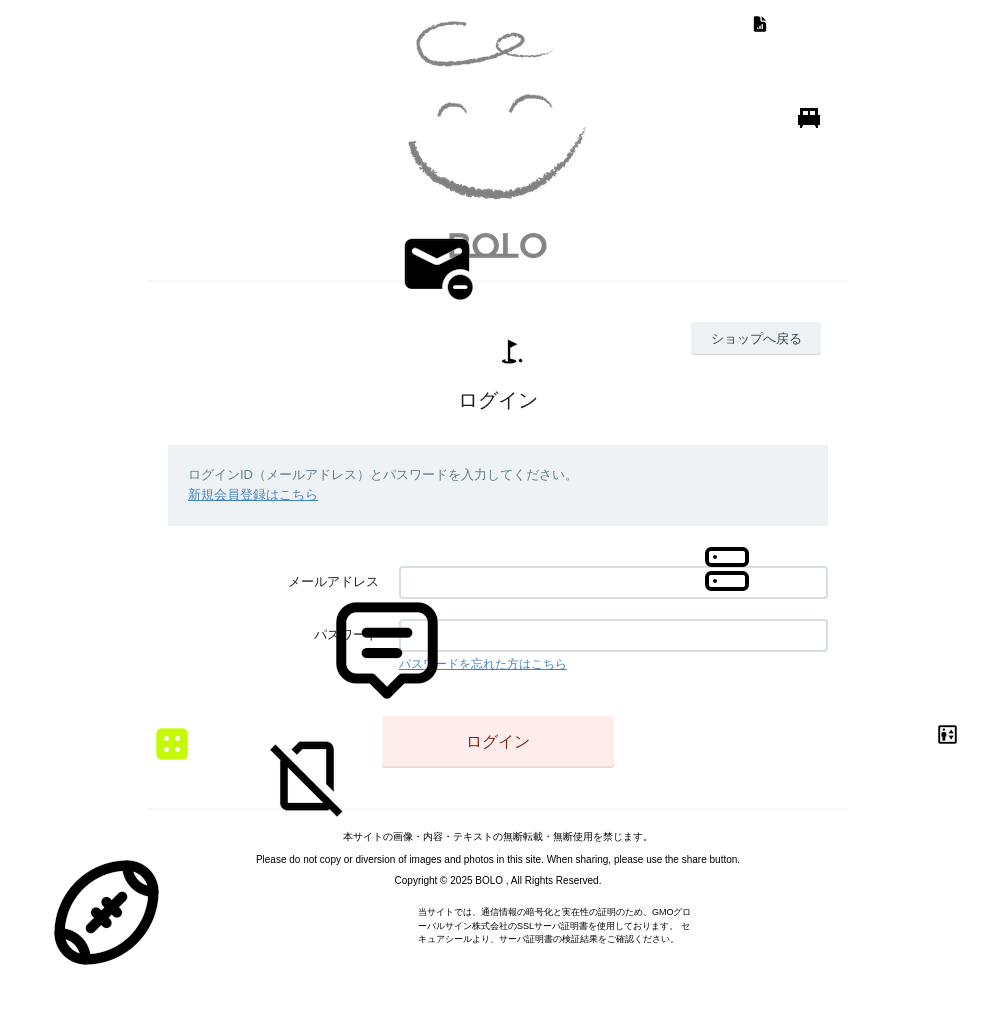  What do you see at coordinates (947, 734) in the screenshot?
I see `indicates elevator access or location` at bounding box center [947, 734].